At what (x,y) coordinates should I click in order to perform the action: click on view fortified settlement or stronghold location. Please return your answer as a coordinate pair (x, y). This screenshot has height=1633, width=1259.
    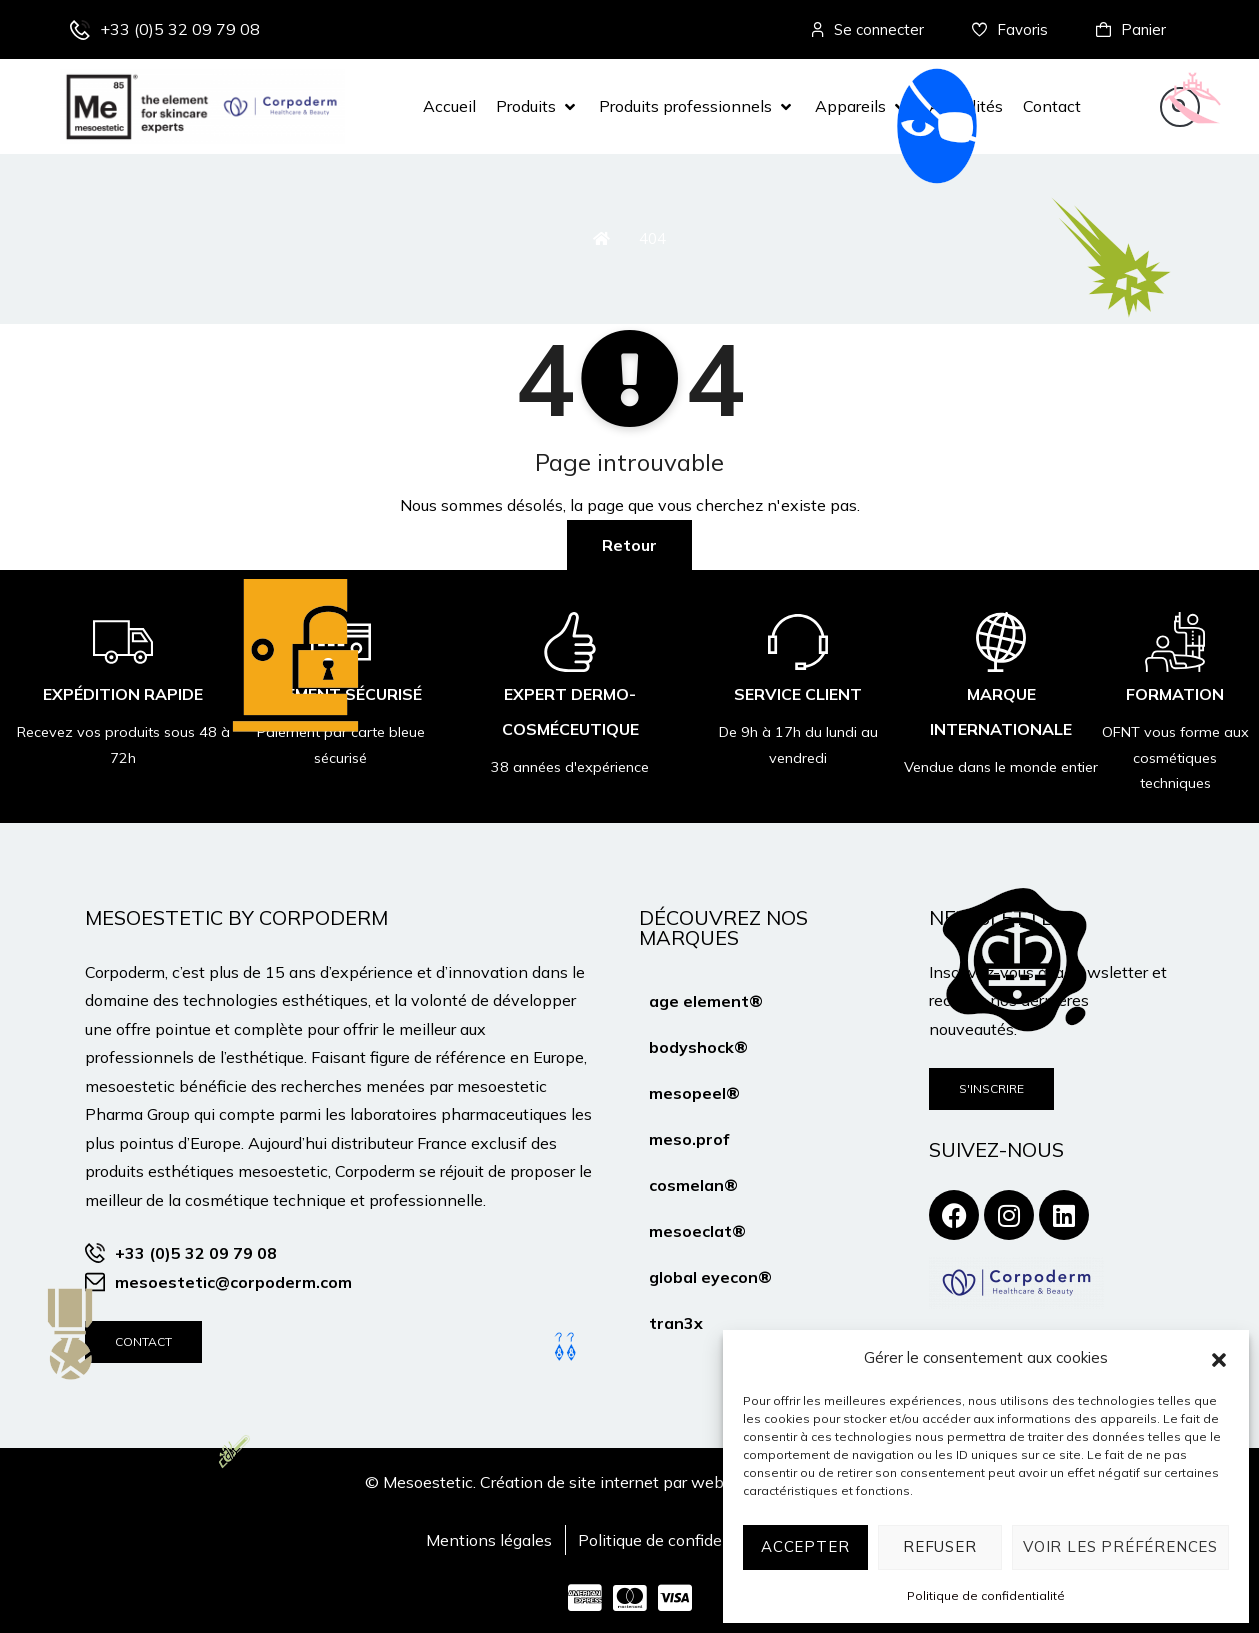
    Looking at the image, I should click on (1192, 96).